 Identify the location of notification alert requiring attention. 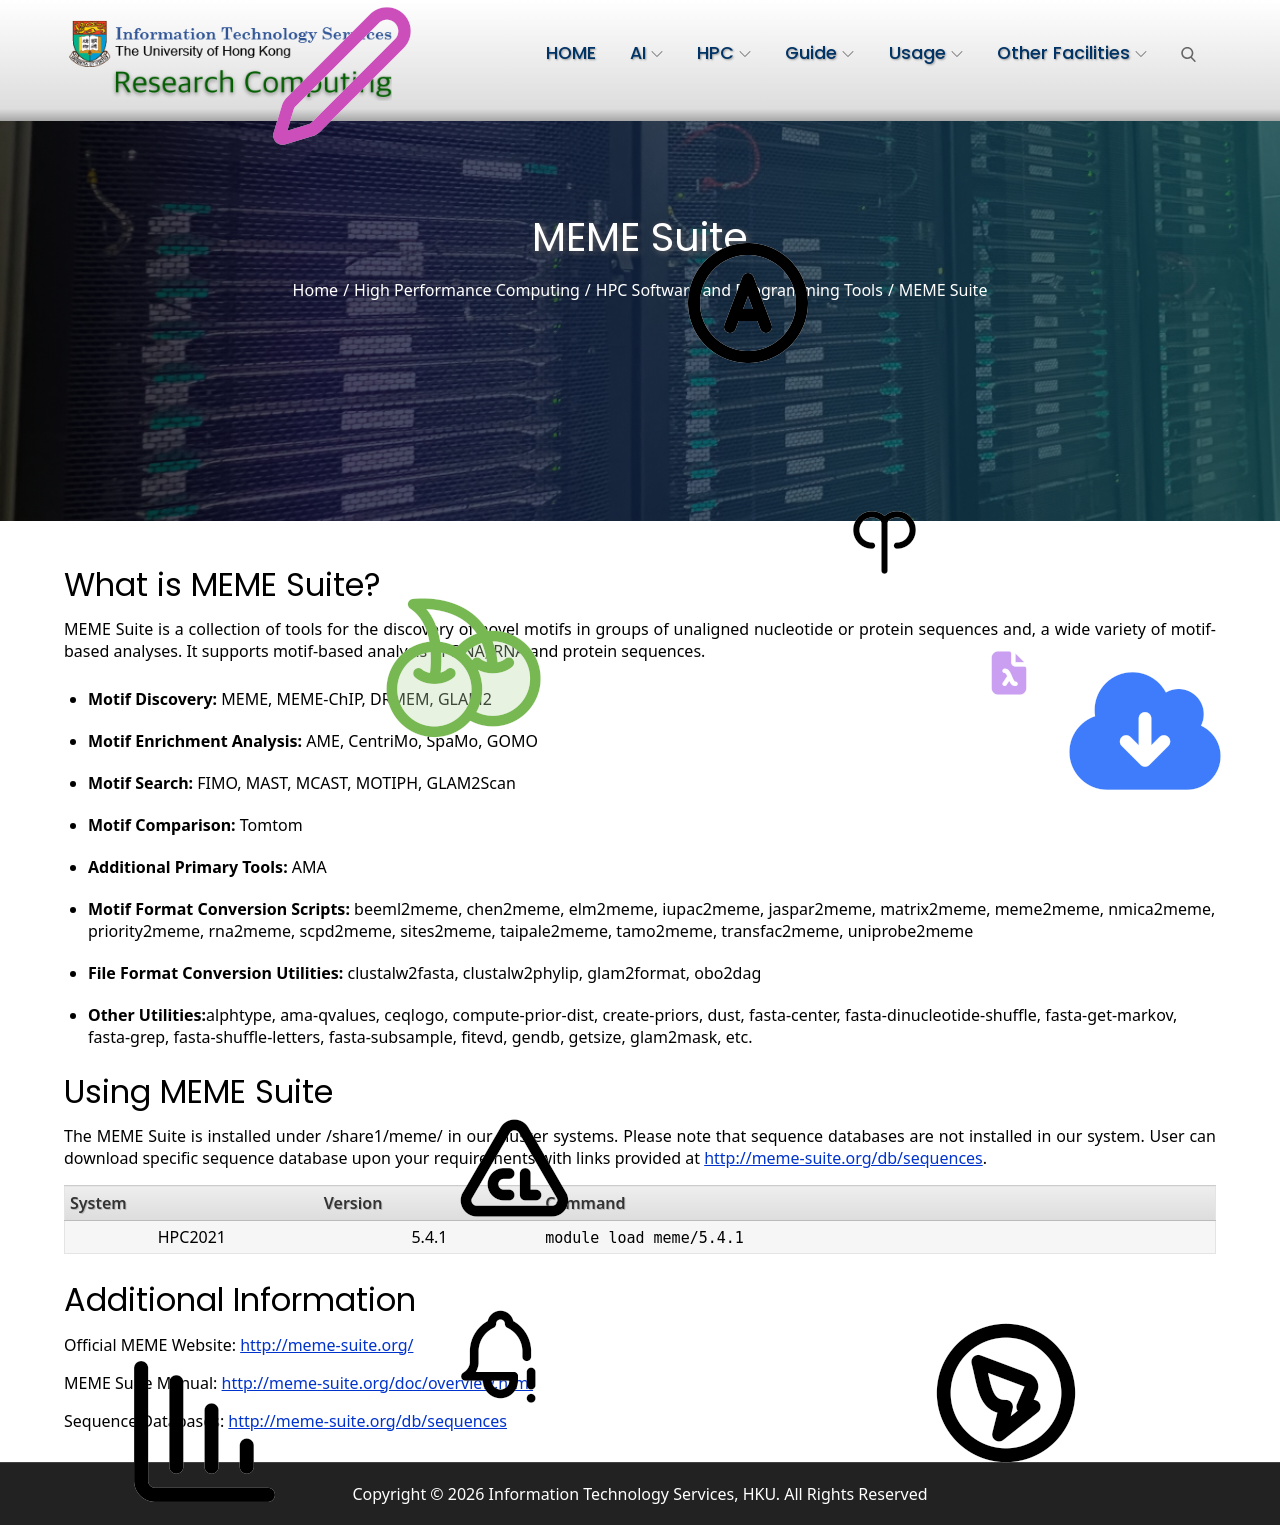
(500, 1354).